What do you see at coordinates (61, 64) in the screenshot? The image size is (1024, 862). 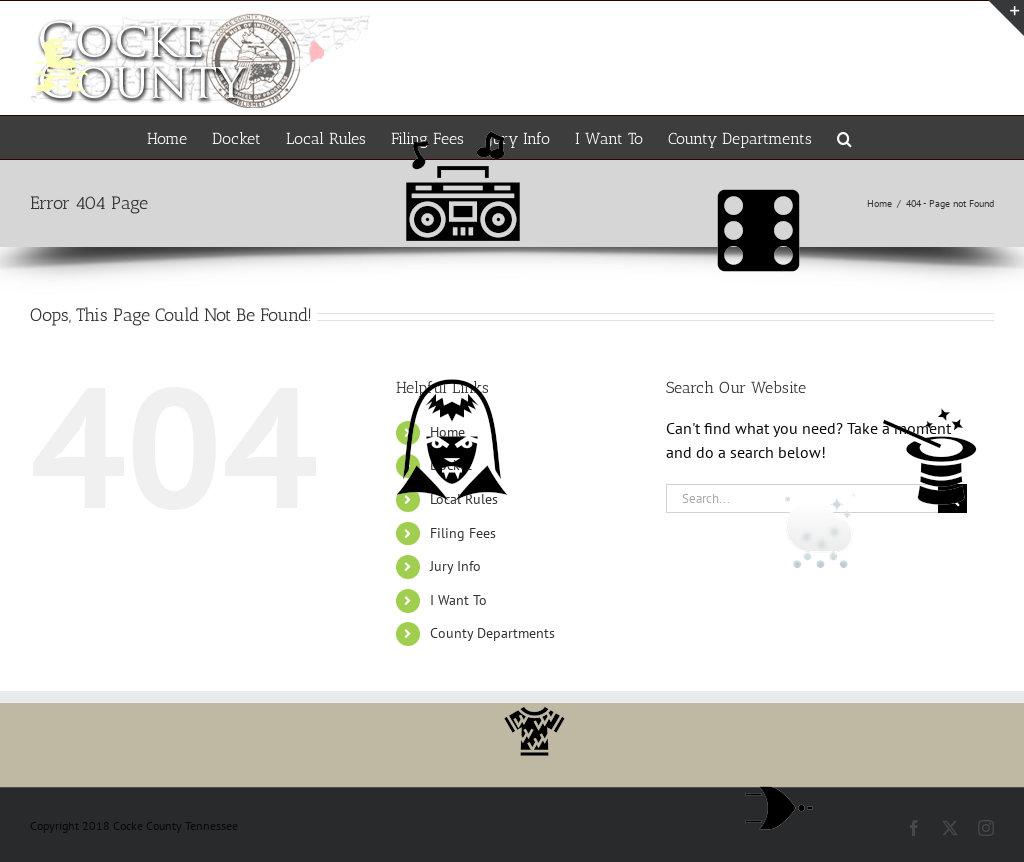 I see `activate ground slam ability` at bounding box center [61, 64].